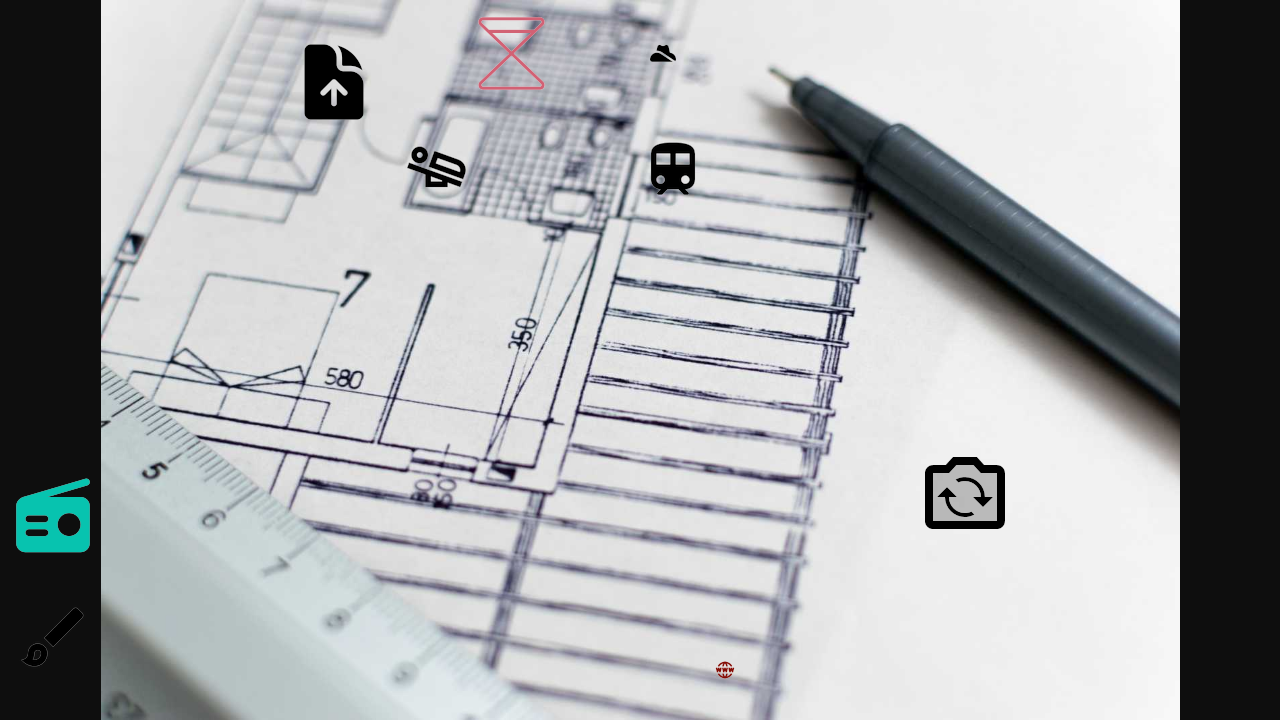  Describe the element at coordinates (334, 82) in the screenshot. I see `upload a document` at that location.